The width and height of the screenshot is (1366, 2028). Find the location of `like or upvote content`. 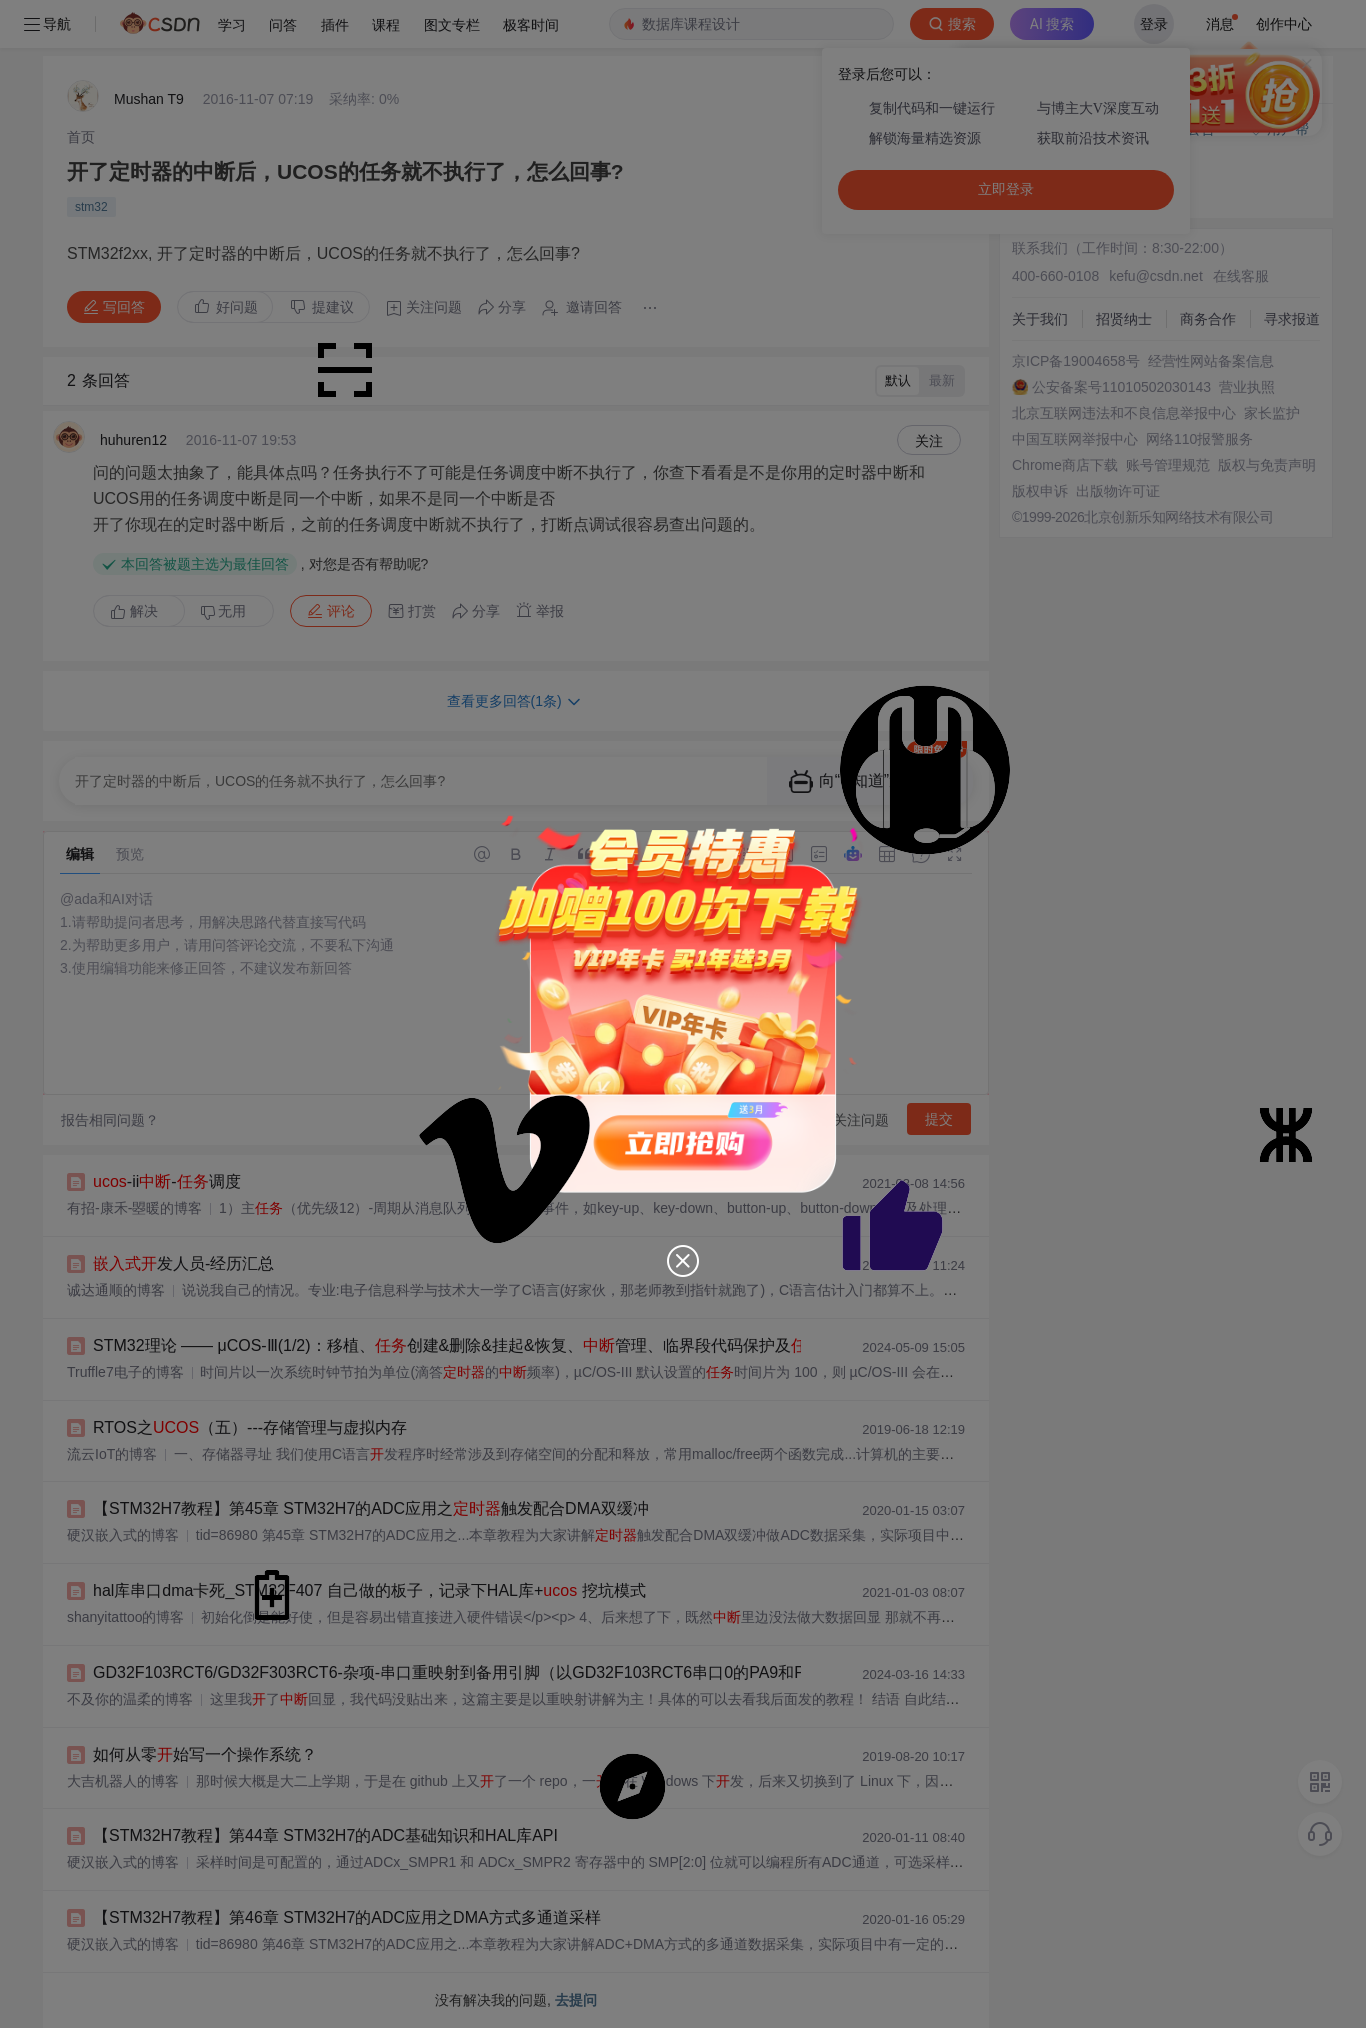

like or upvote content is located at coordinates (892, 1229).